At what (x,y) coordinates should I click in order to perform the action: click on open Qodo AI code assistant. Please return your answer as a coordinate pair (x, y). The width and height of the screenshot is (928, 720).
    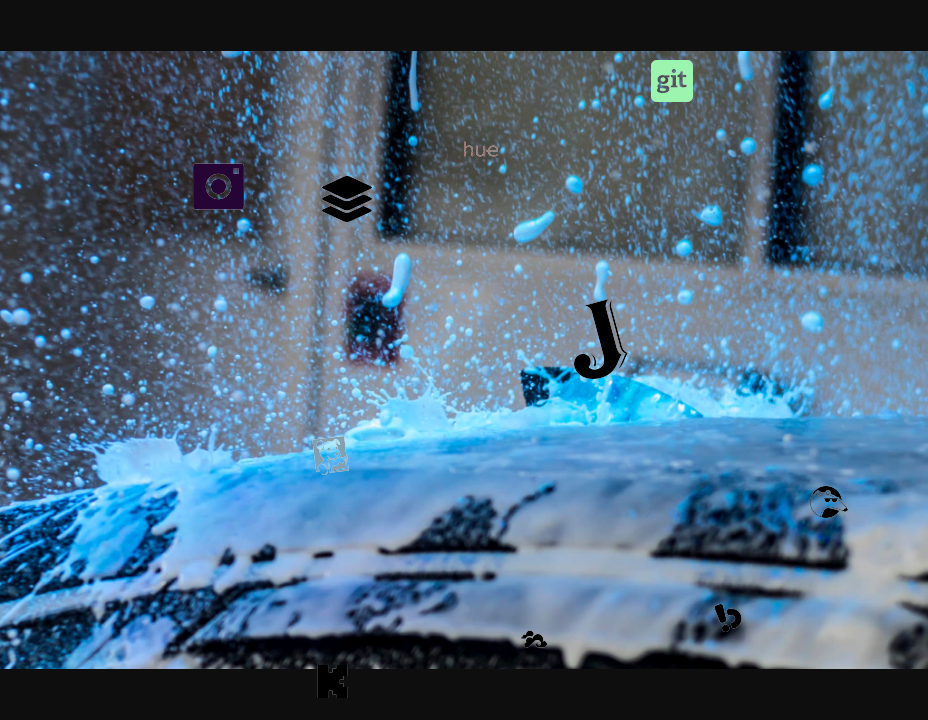
    Looking at the image, I should click on (829, 502).